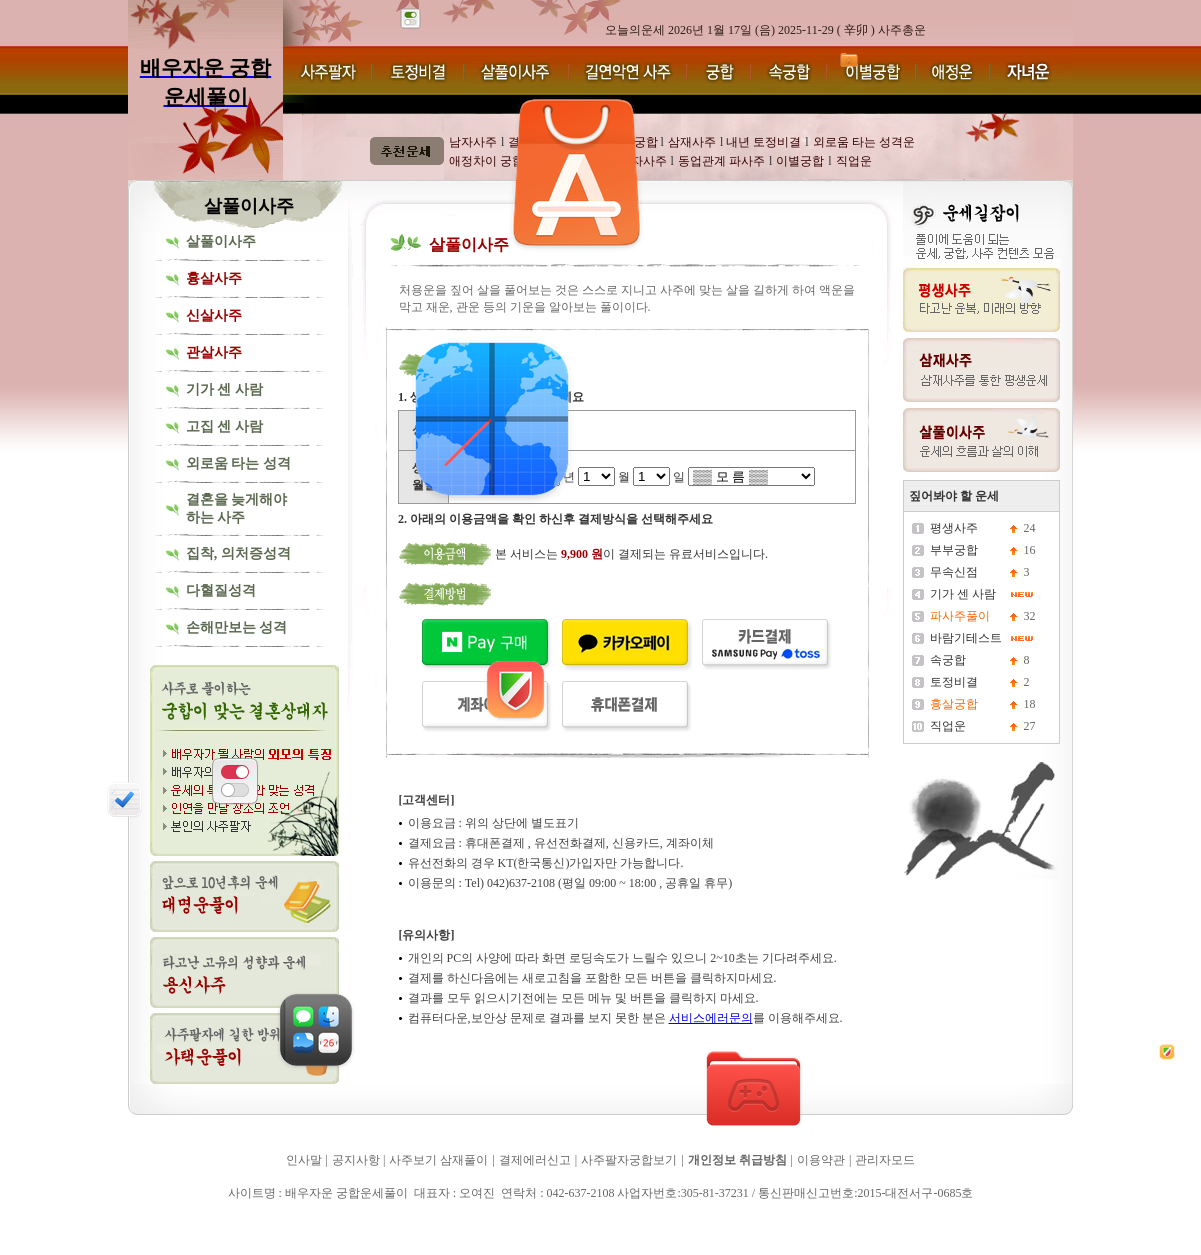  What do you see at coordinates (753, 1088) in the screenshot?
I see `open your games folder` at bounding box center [753, 1088].